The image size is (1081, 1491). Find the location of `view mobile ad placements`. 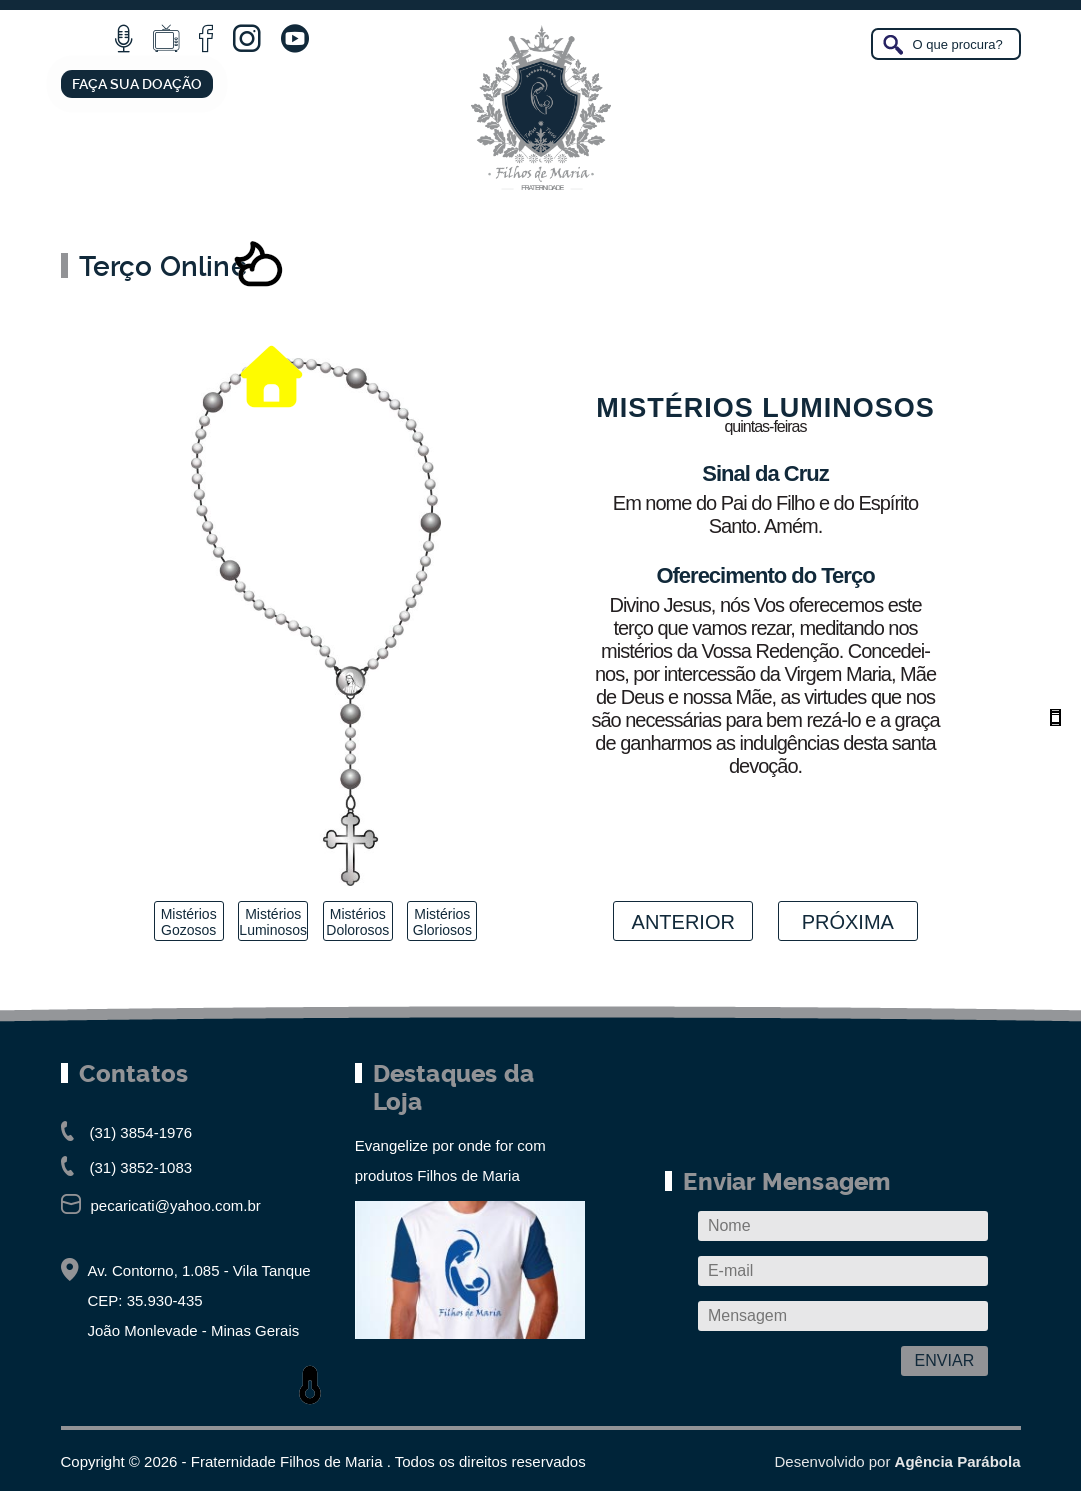

view mobile ad placements is located at coordinates (1055, 717).